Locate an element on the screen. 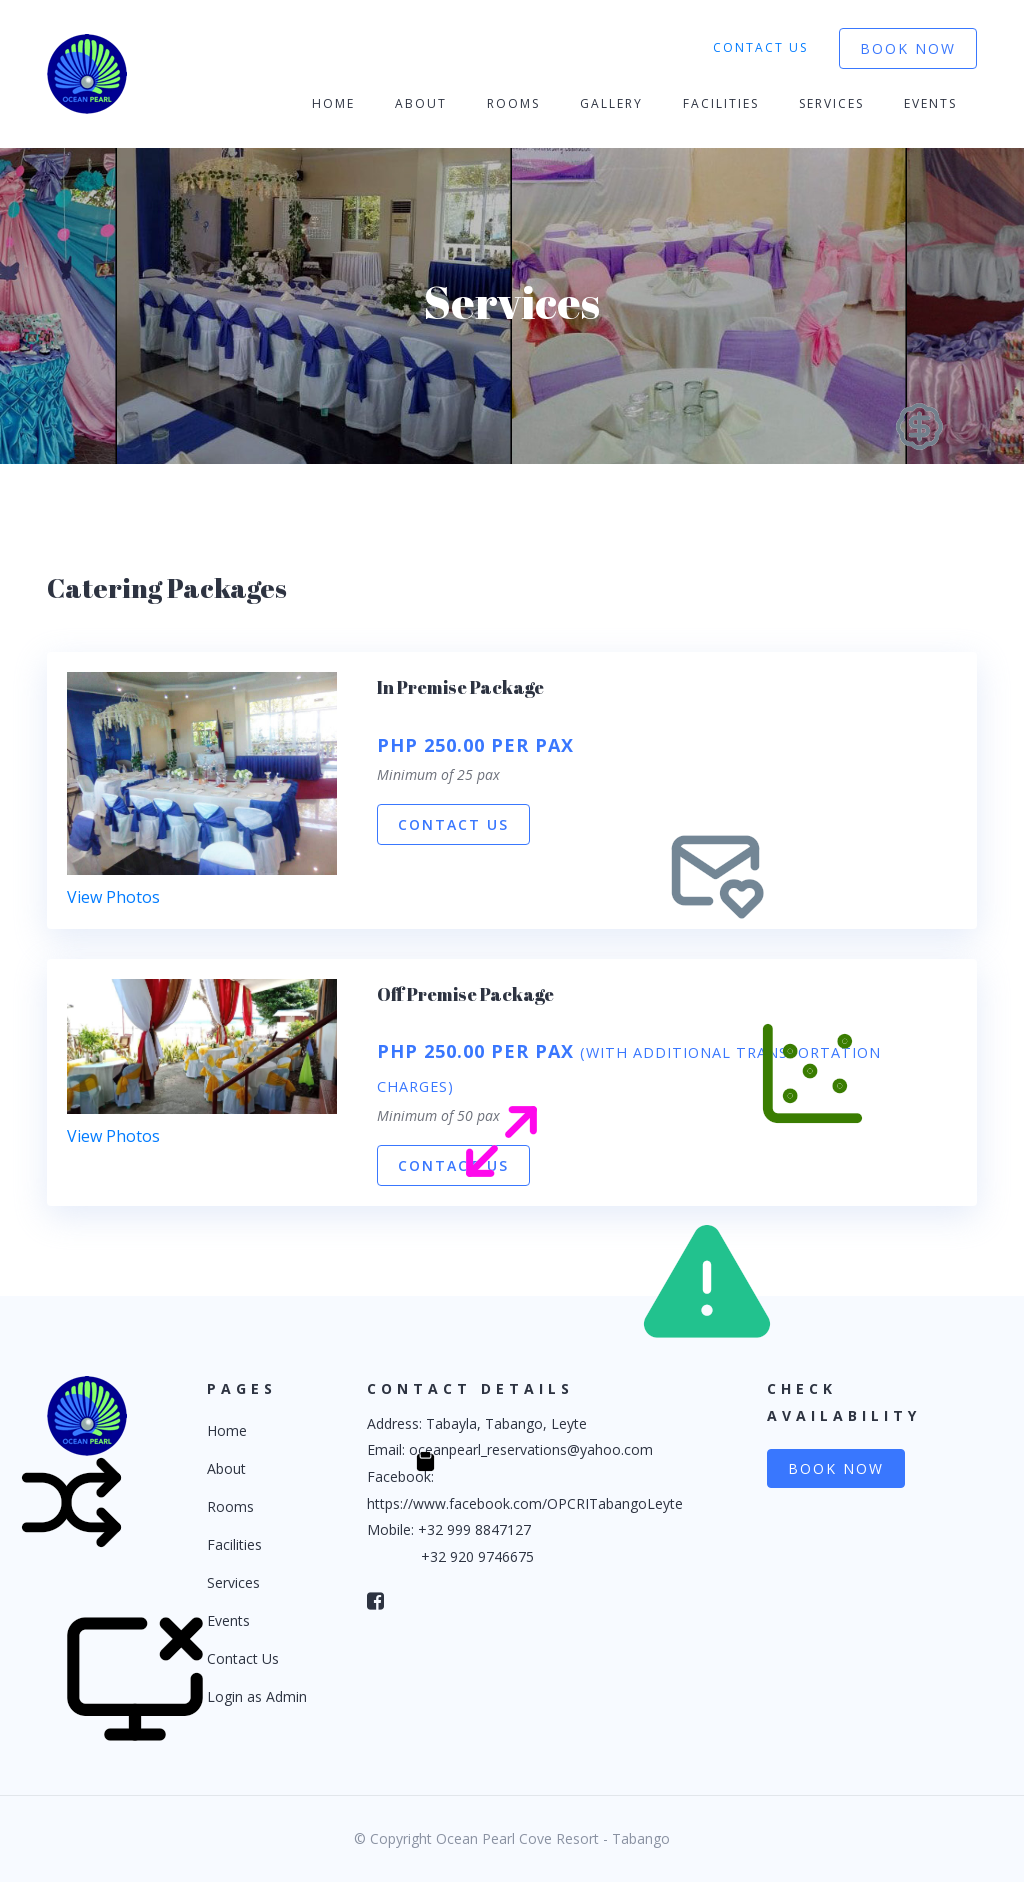  shuffle or randomize playback order is located at coordinates (71, 1502).